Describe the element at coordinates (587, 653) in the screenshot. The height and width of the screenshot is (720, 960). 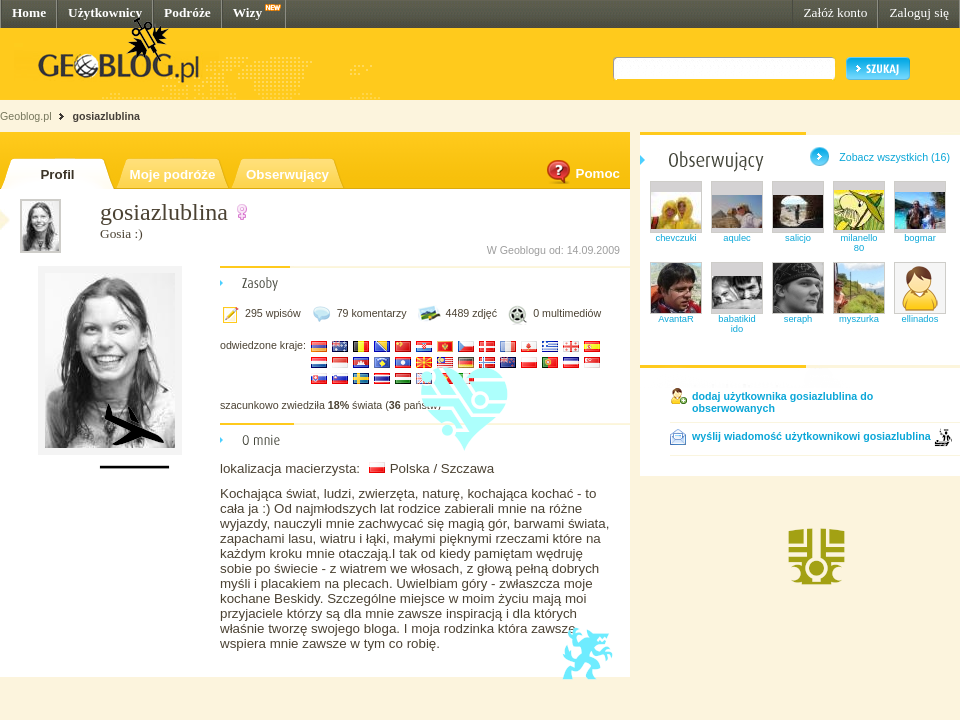
I see `select werewolf character or role` at that location.